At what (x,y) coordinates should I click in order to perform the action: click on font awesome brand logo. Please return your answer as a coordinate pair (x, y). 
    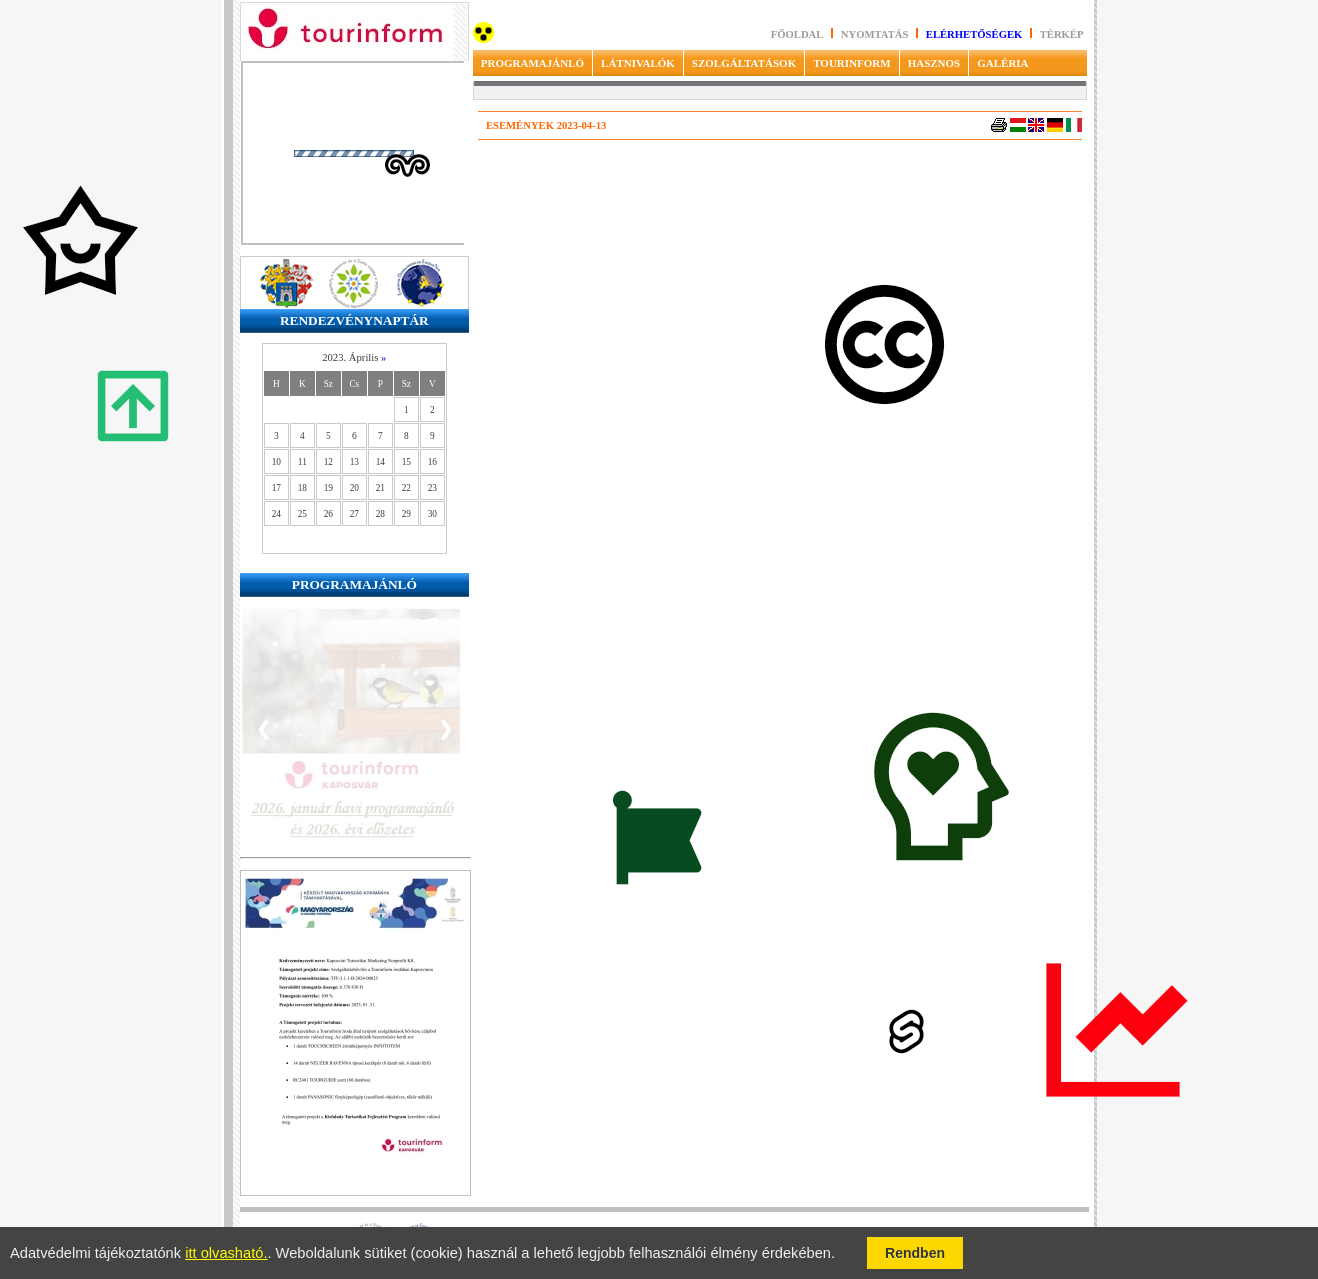
    Looking at the image, I should click on (657, 837).